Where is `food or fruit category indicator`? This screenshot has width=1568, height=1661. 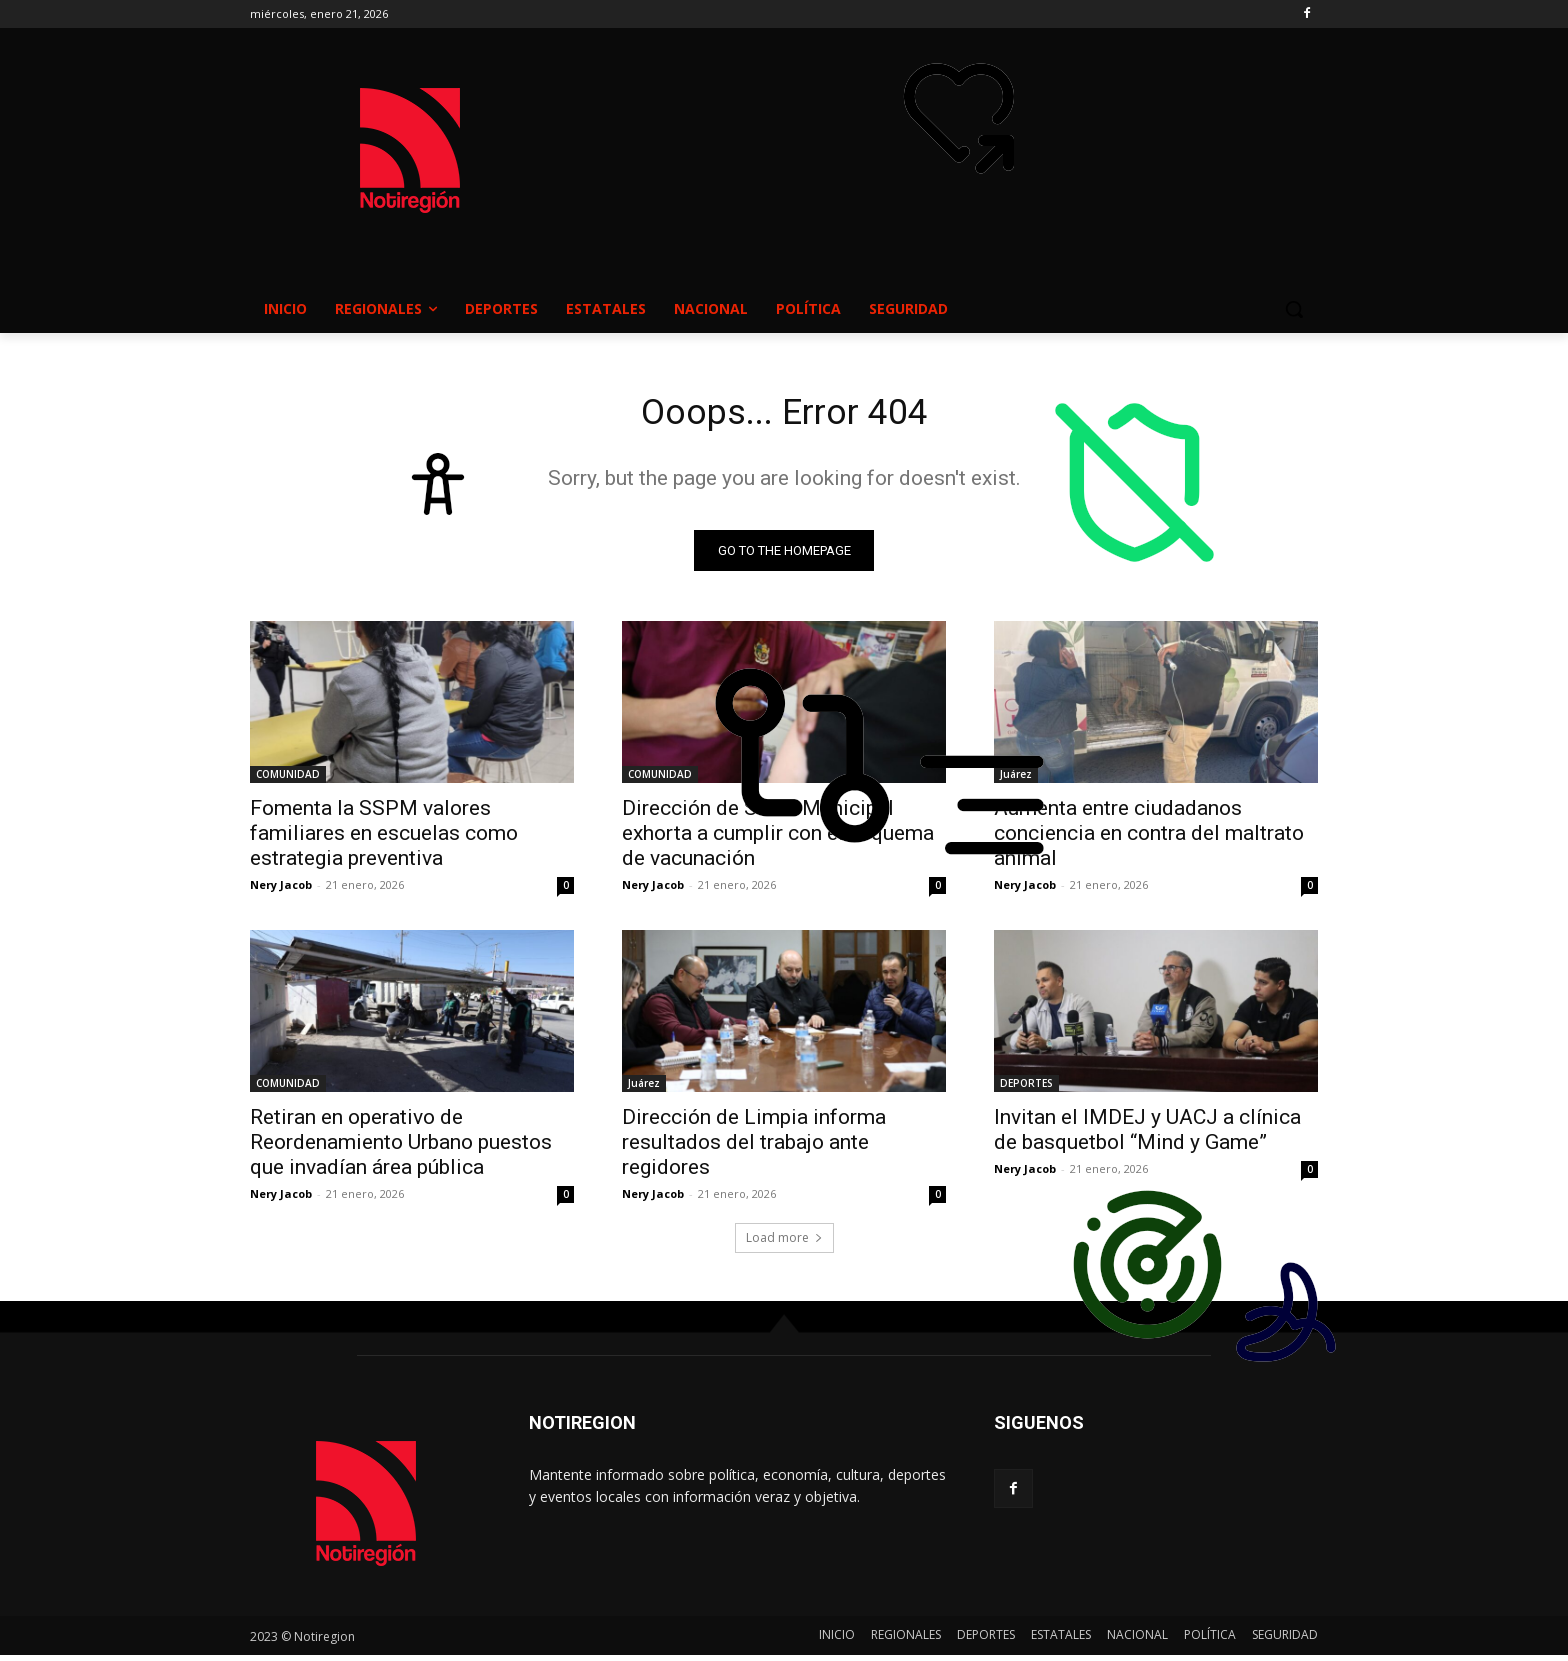 food or fruit category indicator is located at coordinates (1286, 1312).